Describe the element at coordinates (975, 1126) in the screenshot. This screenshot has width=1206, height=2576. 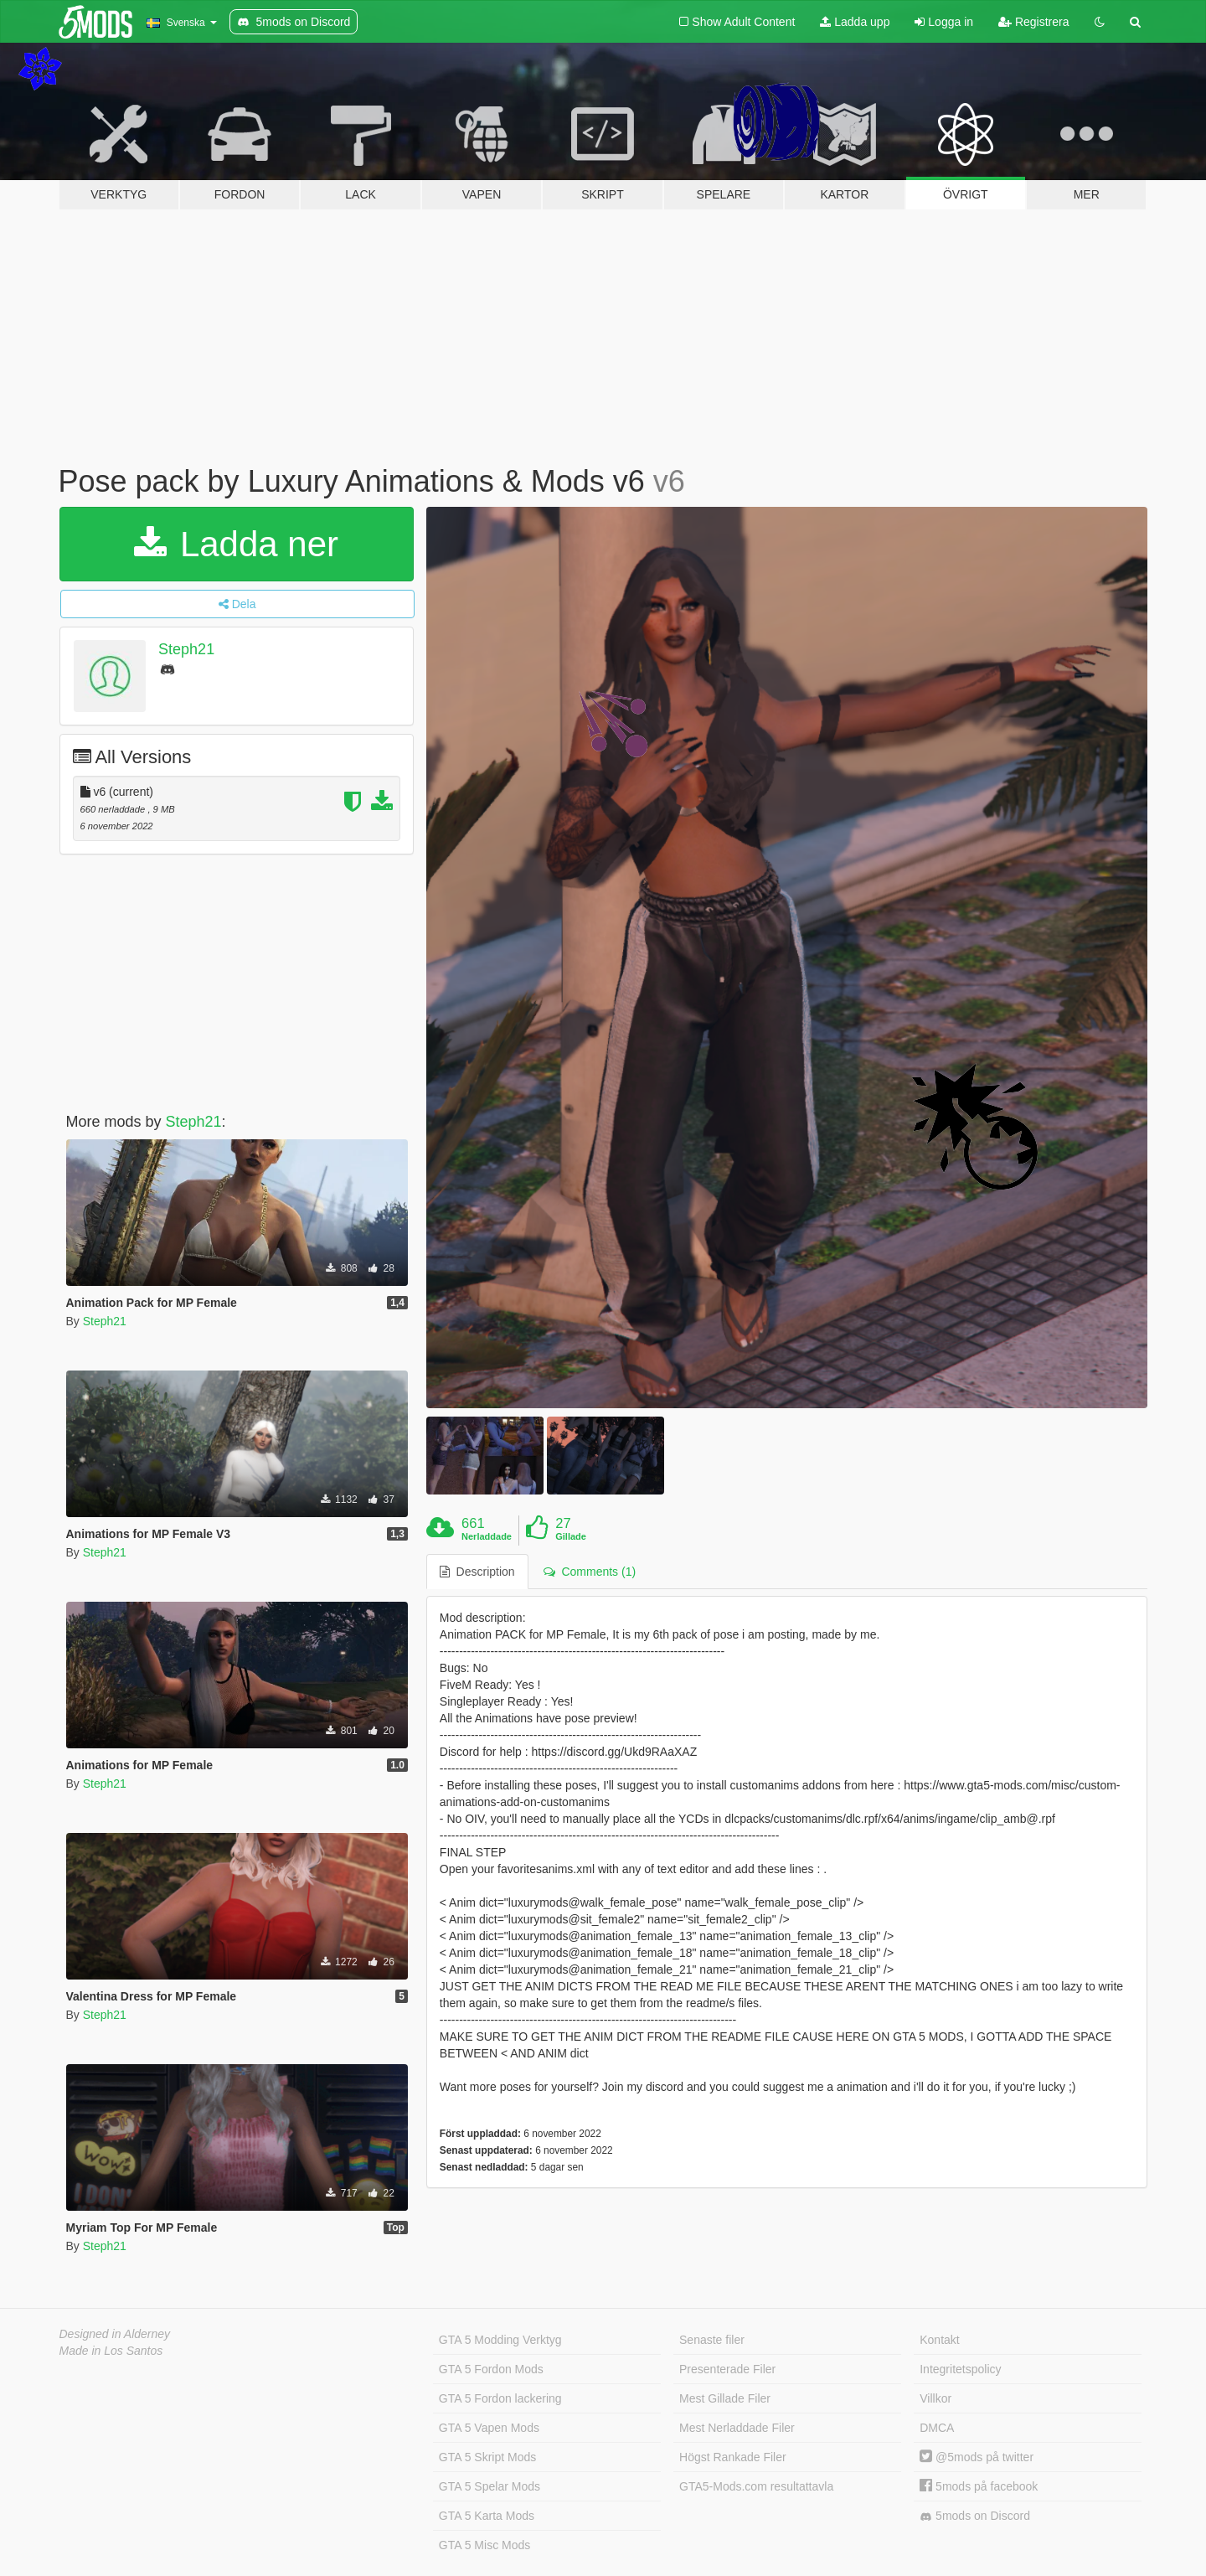
I see `detonate or trigger an explosion effect` at that location.